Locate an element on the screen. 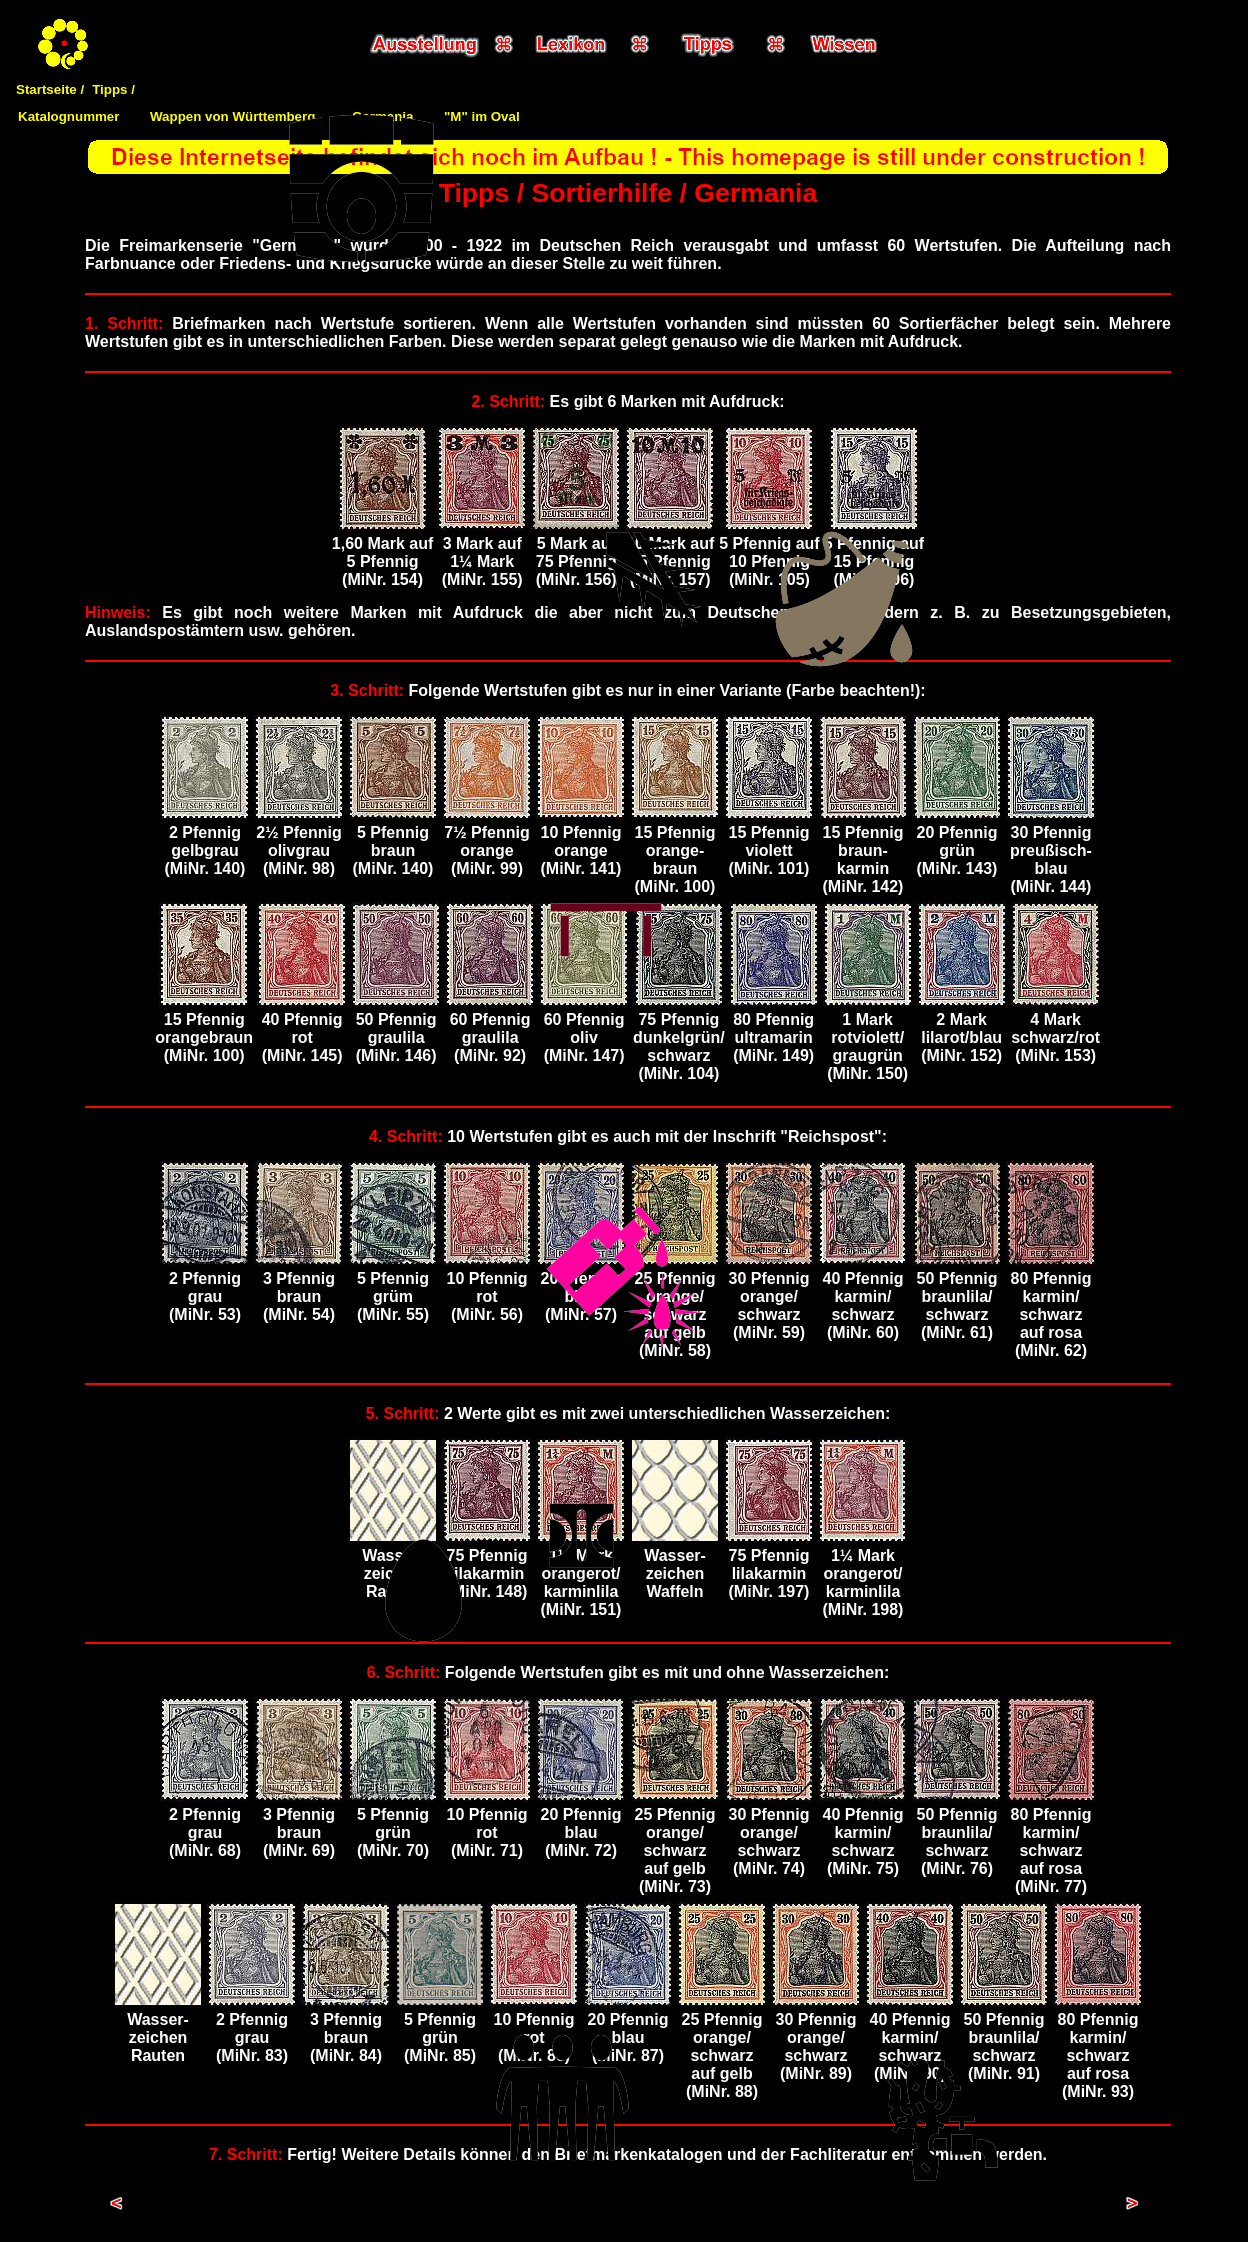 Image resolution: width=1248 pixels, height=2242 pixels. tap to water or care for your cactus is located at coordinates (942, 2119).